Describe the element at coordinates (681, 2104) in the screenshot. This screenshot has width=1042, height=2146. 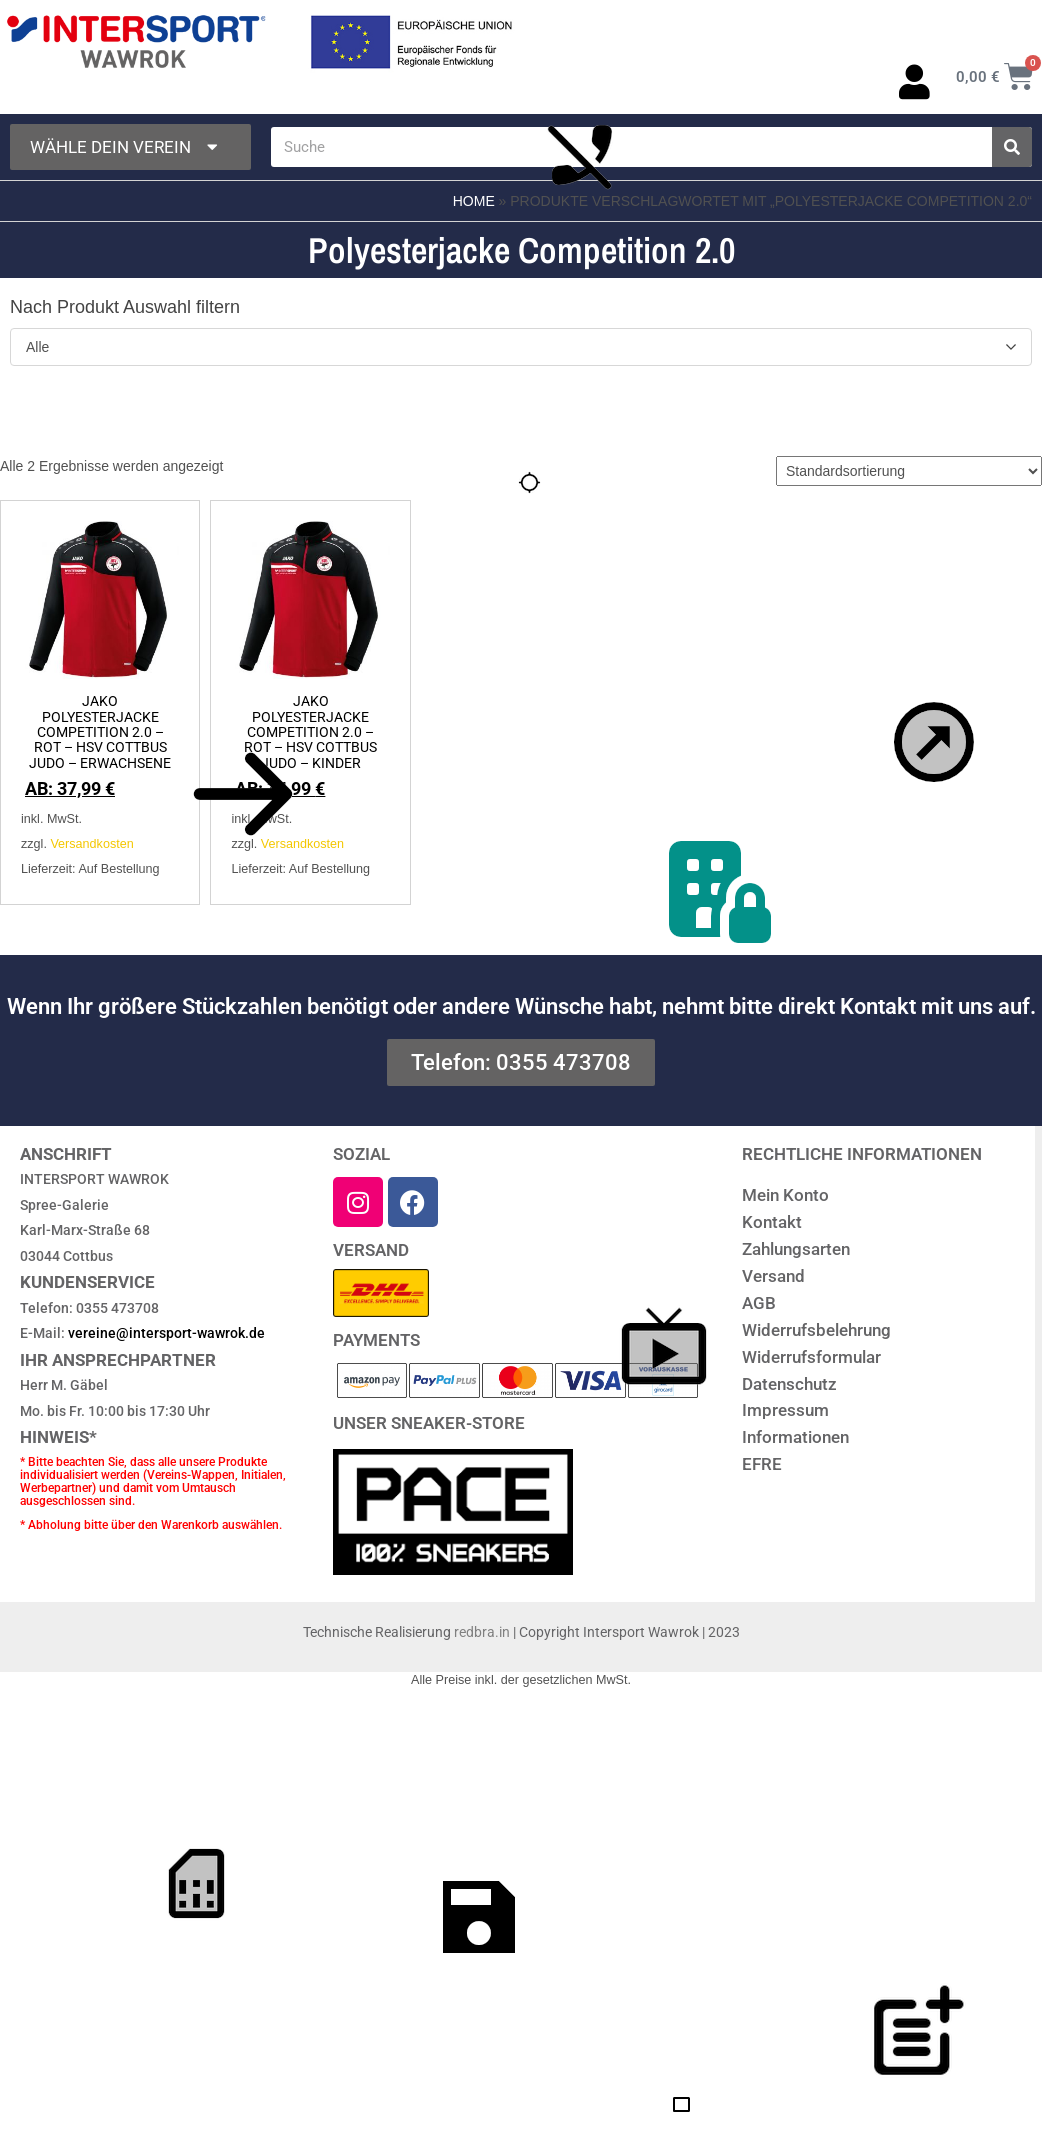
I see `crop image to 3:2 aspect ratio` at that location.